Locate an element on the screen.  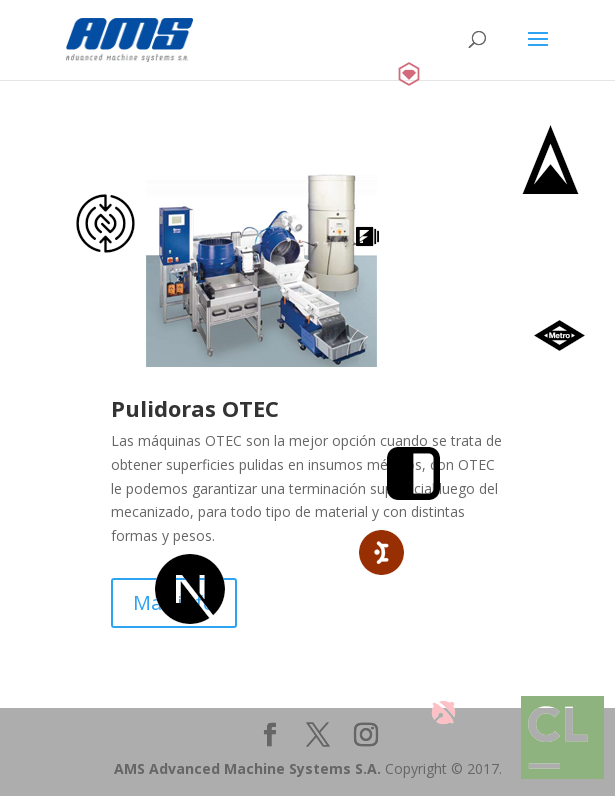
view notifications is located at coordinates (443, 712).